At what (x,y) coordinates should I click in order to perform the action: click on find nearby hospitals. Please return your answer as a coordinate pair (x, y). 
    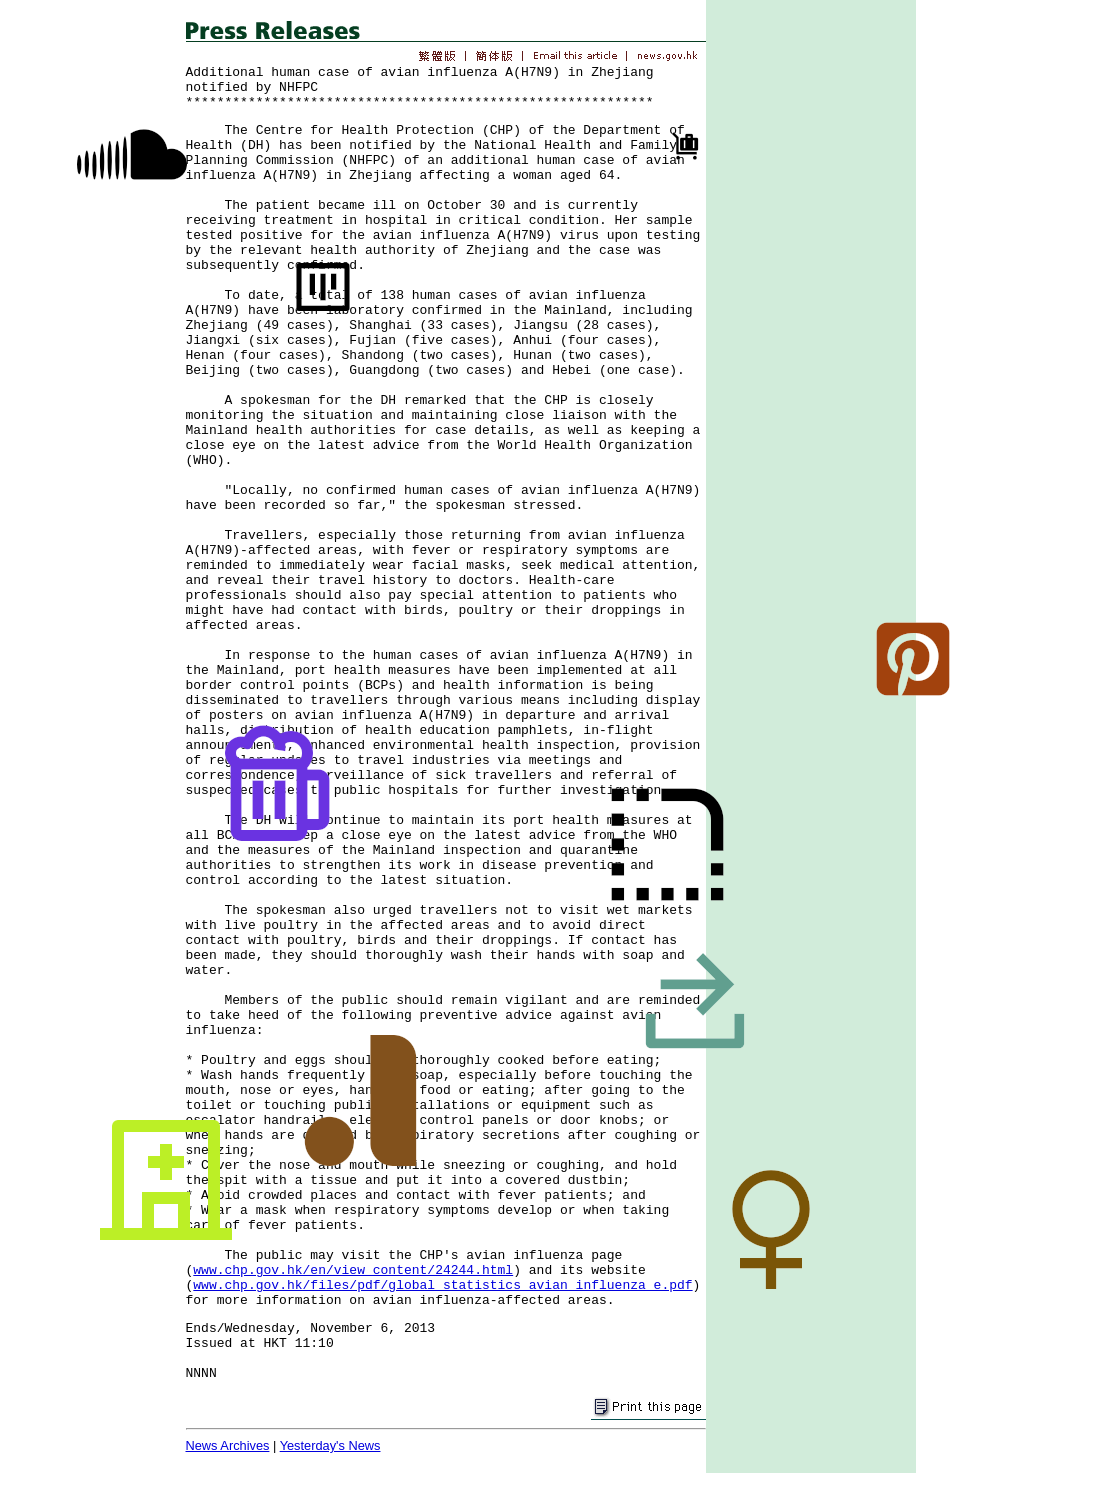
    Looking at the image, I should click on (166, 1180).